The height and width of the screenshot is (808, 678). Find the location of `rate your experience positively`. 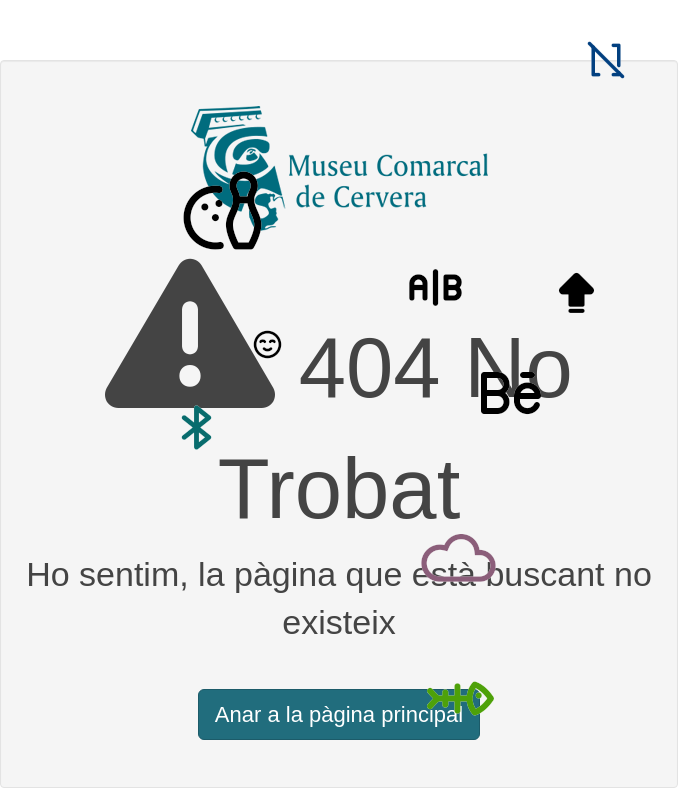

rate your experience positively is located at coordinates (267, 344).